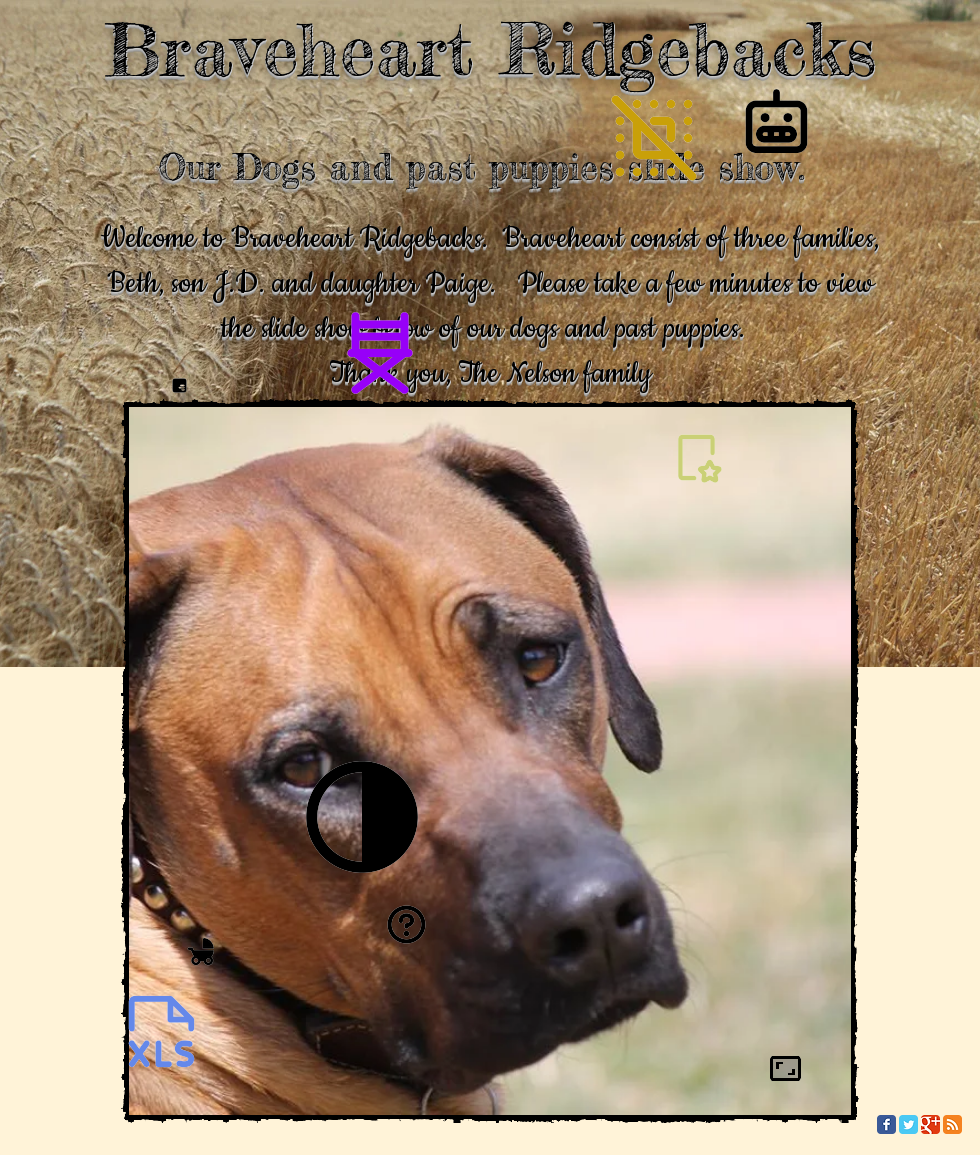  Describe the element at coordinates (406, 924) in the screenshot. I see `access help or FAQ section` at that location.